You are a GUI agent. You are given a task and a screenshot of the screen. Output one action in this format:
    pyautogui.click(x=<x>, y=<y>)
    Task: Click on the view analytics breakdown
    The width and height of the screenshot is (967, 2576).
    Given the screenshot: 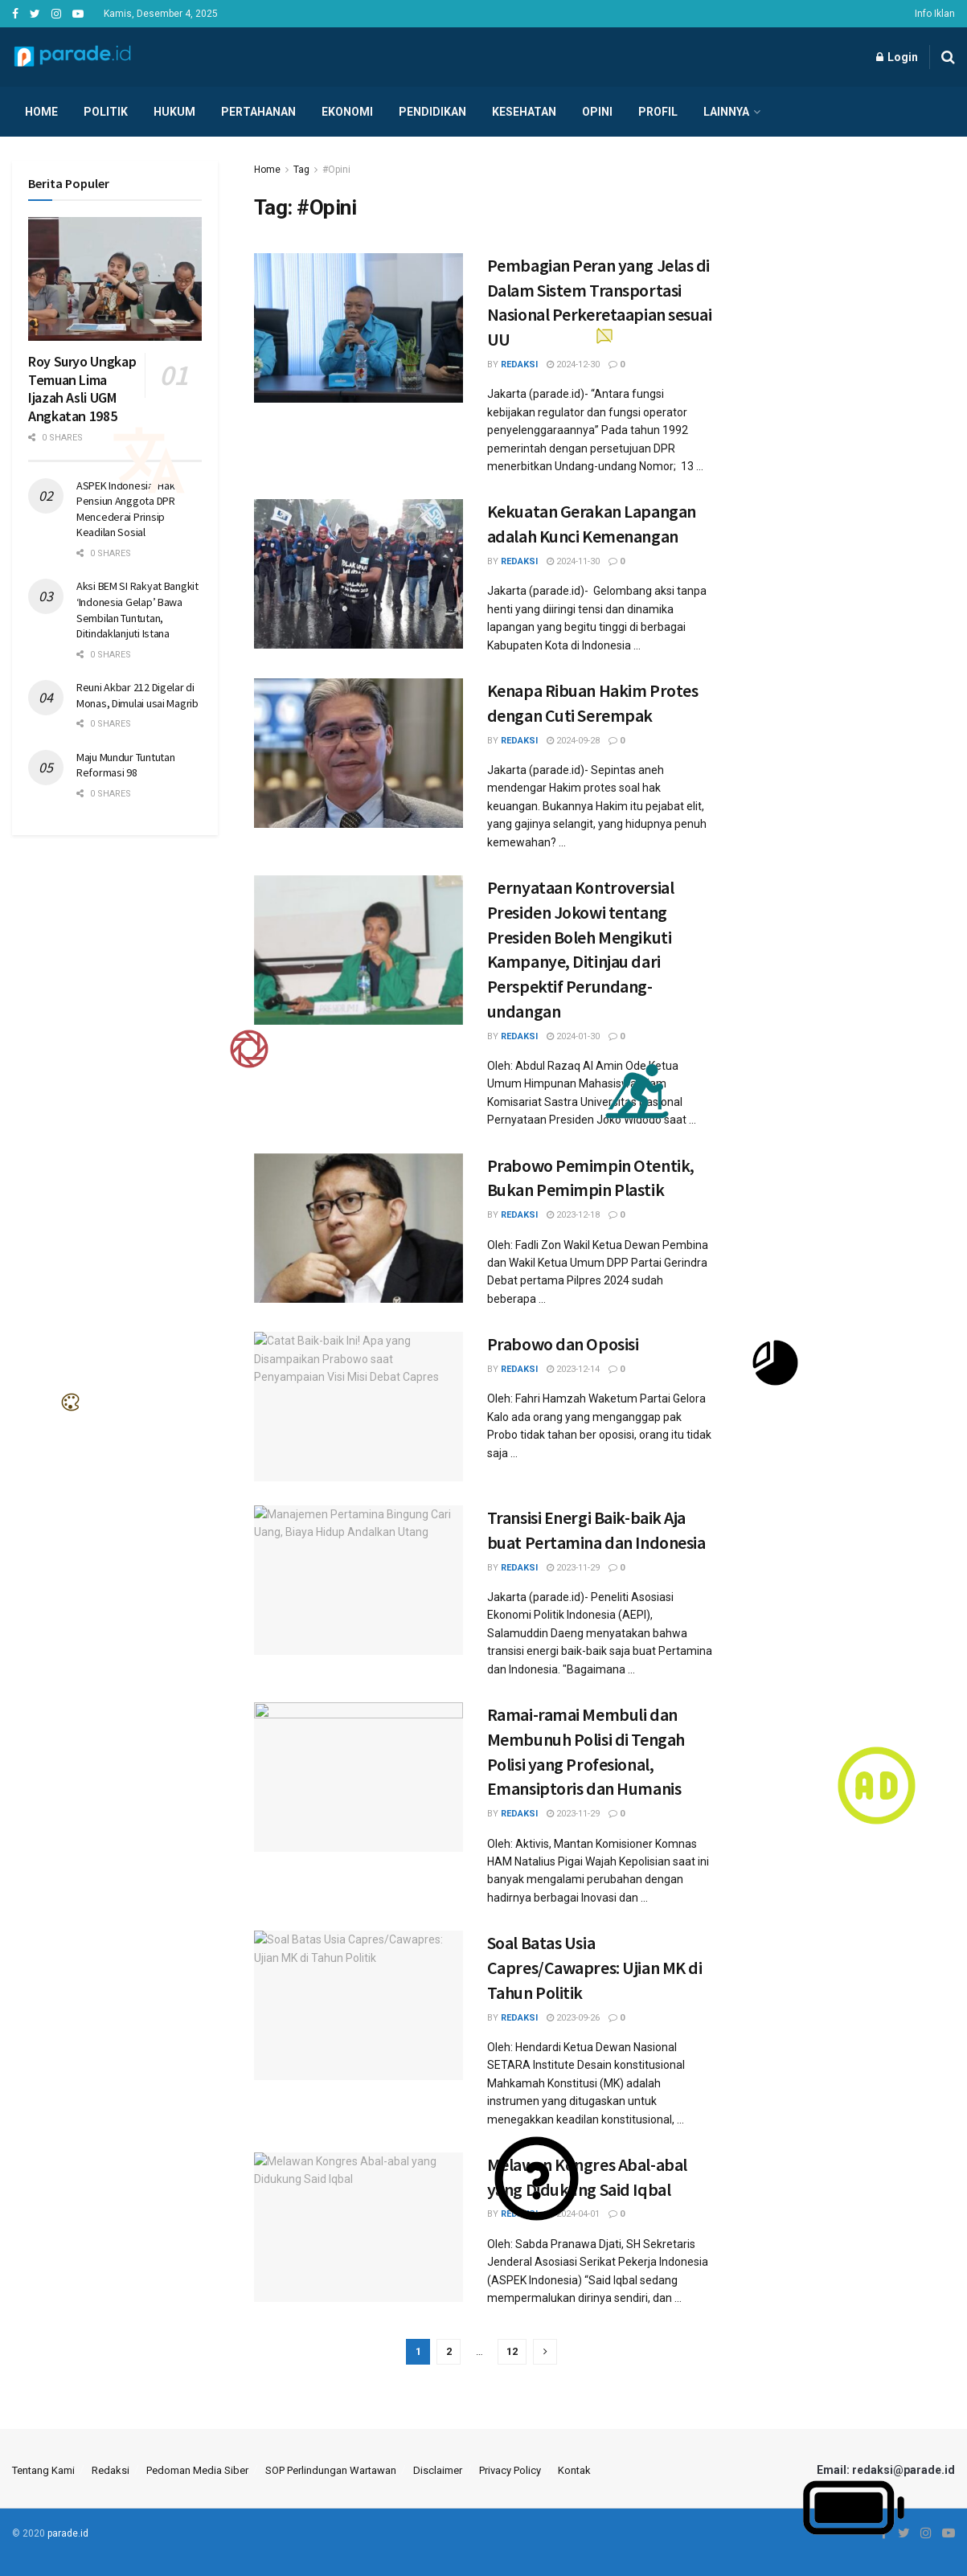 What is the action you would take?
    pyautogui.click(x=775, y=1362)
    